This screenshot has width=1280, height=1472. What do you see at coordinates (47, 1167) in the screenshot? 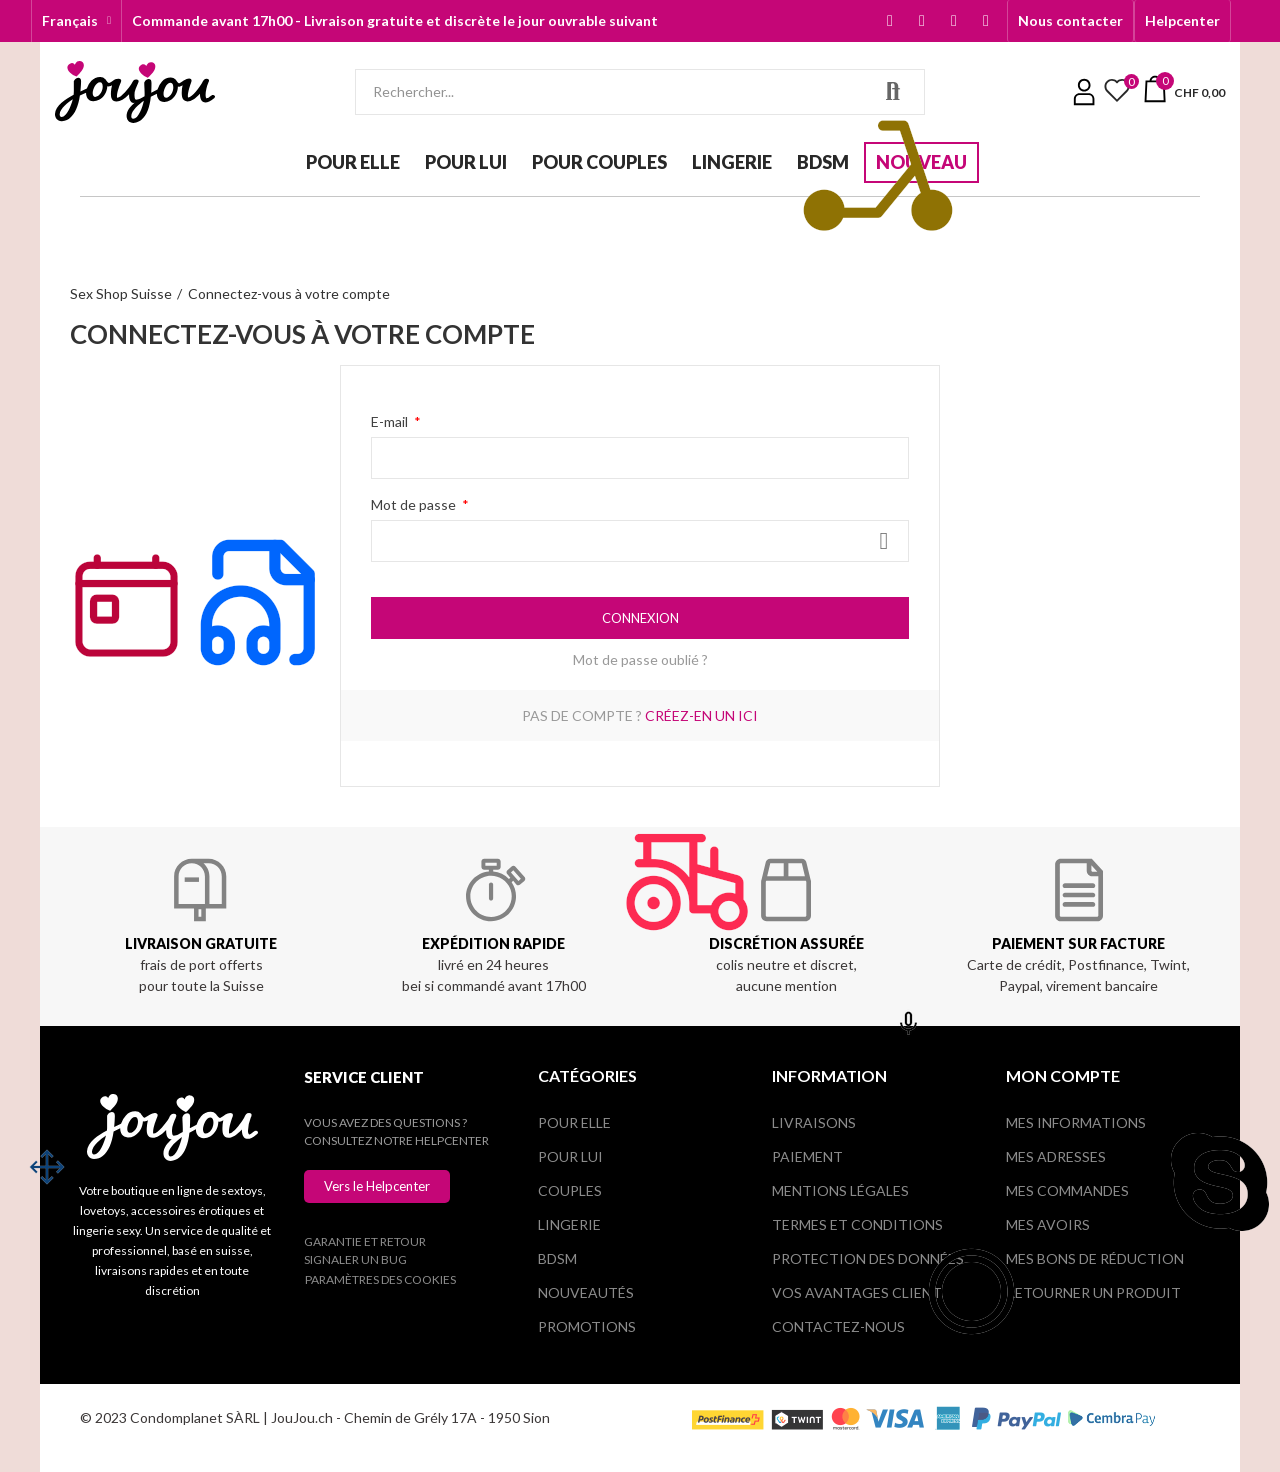
I see `move or reposition an element` at bounding box center [47, 1167].